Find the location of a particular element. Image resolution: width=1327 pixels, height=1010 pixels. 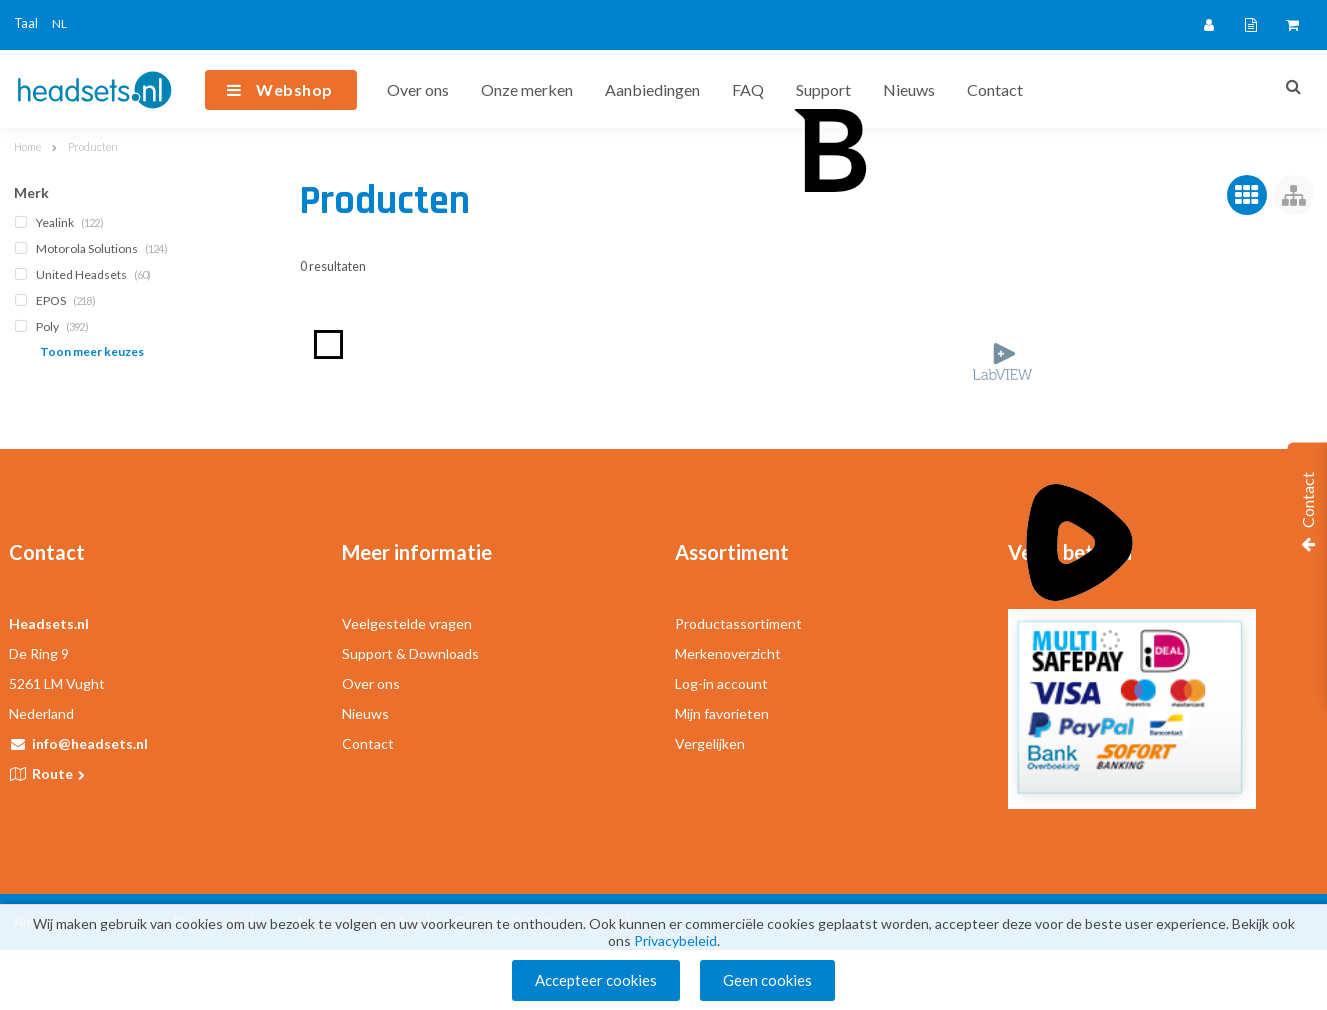

bitdefender antivirus app is located at coordinates (830, 150).